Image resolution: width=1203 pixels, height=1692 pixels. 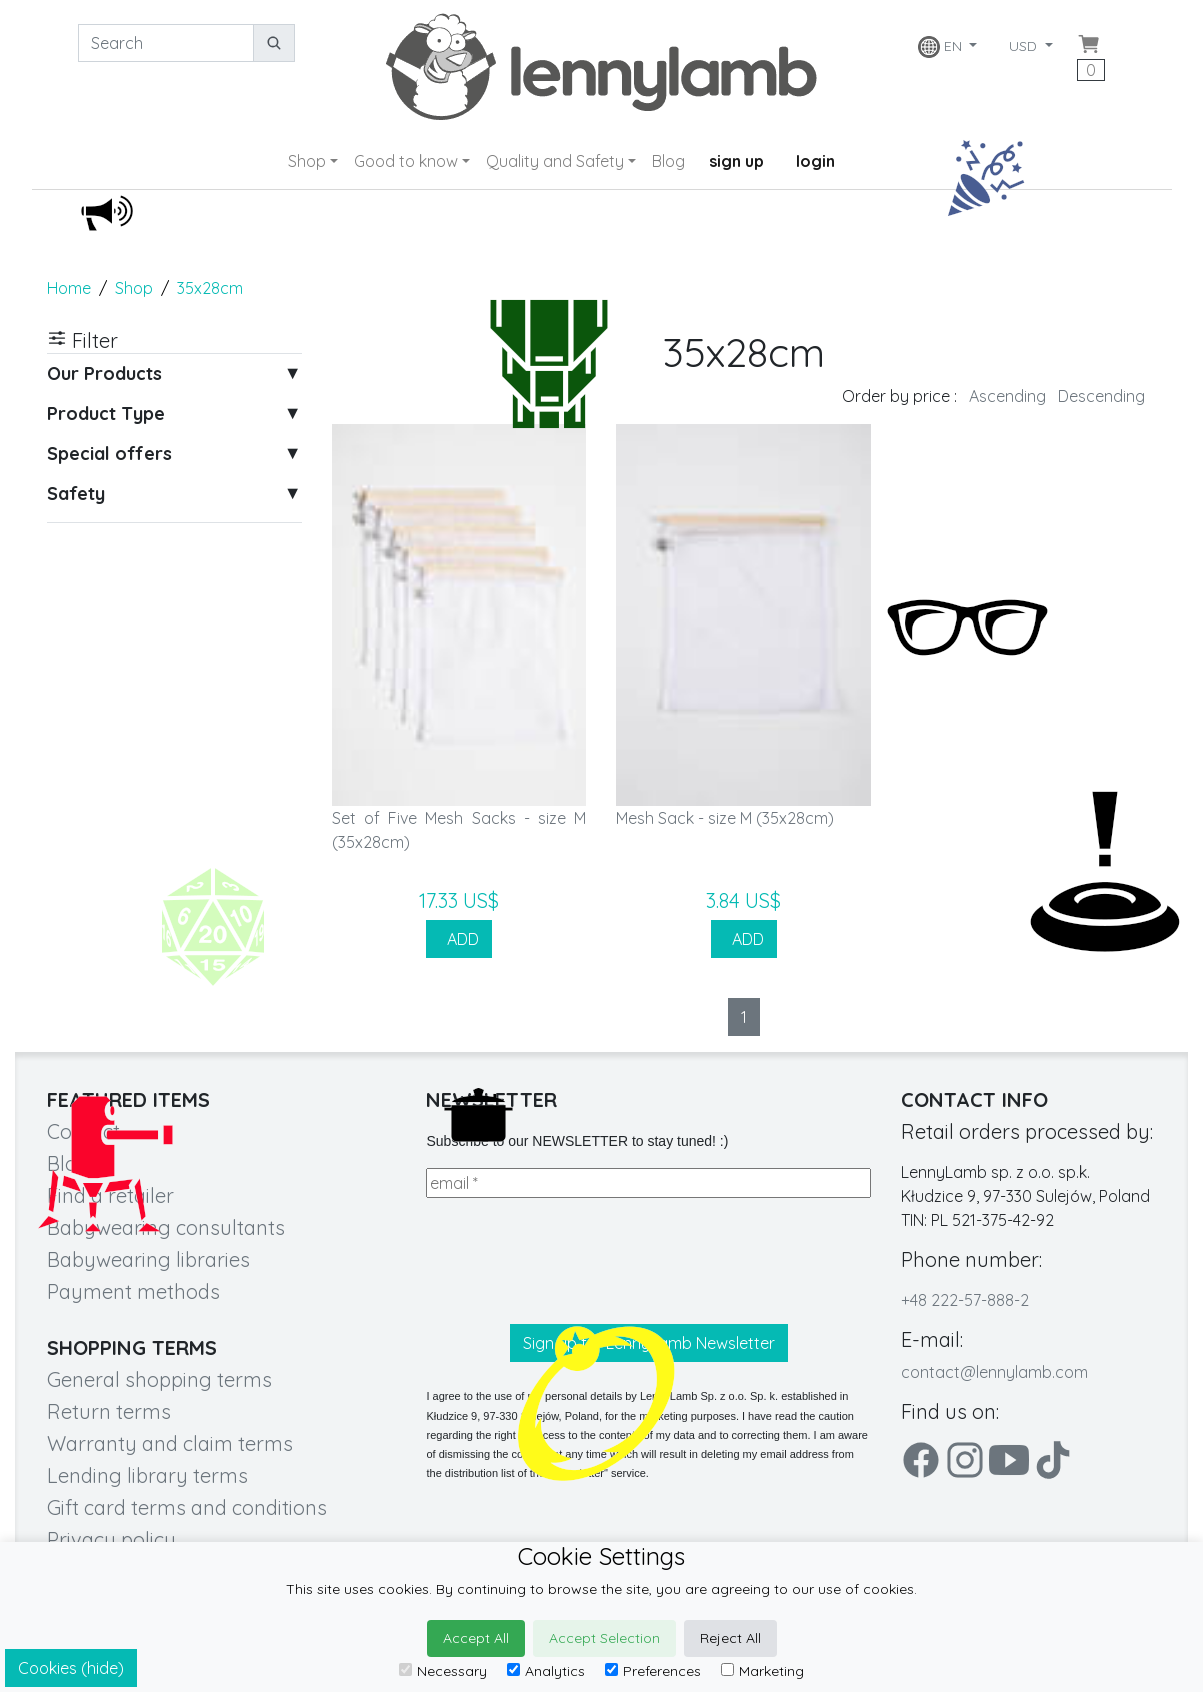 I want to click on equip metal scale armor, so click(x=549, y=364).